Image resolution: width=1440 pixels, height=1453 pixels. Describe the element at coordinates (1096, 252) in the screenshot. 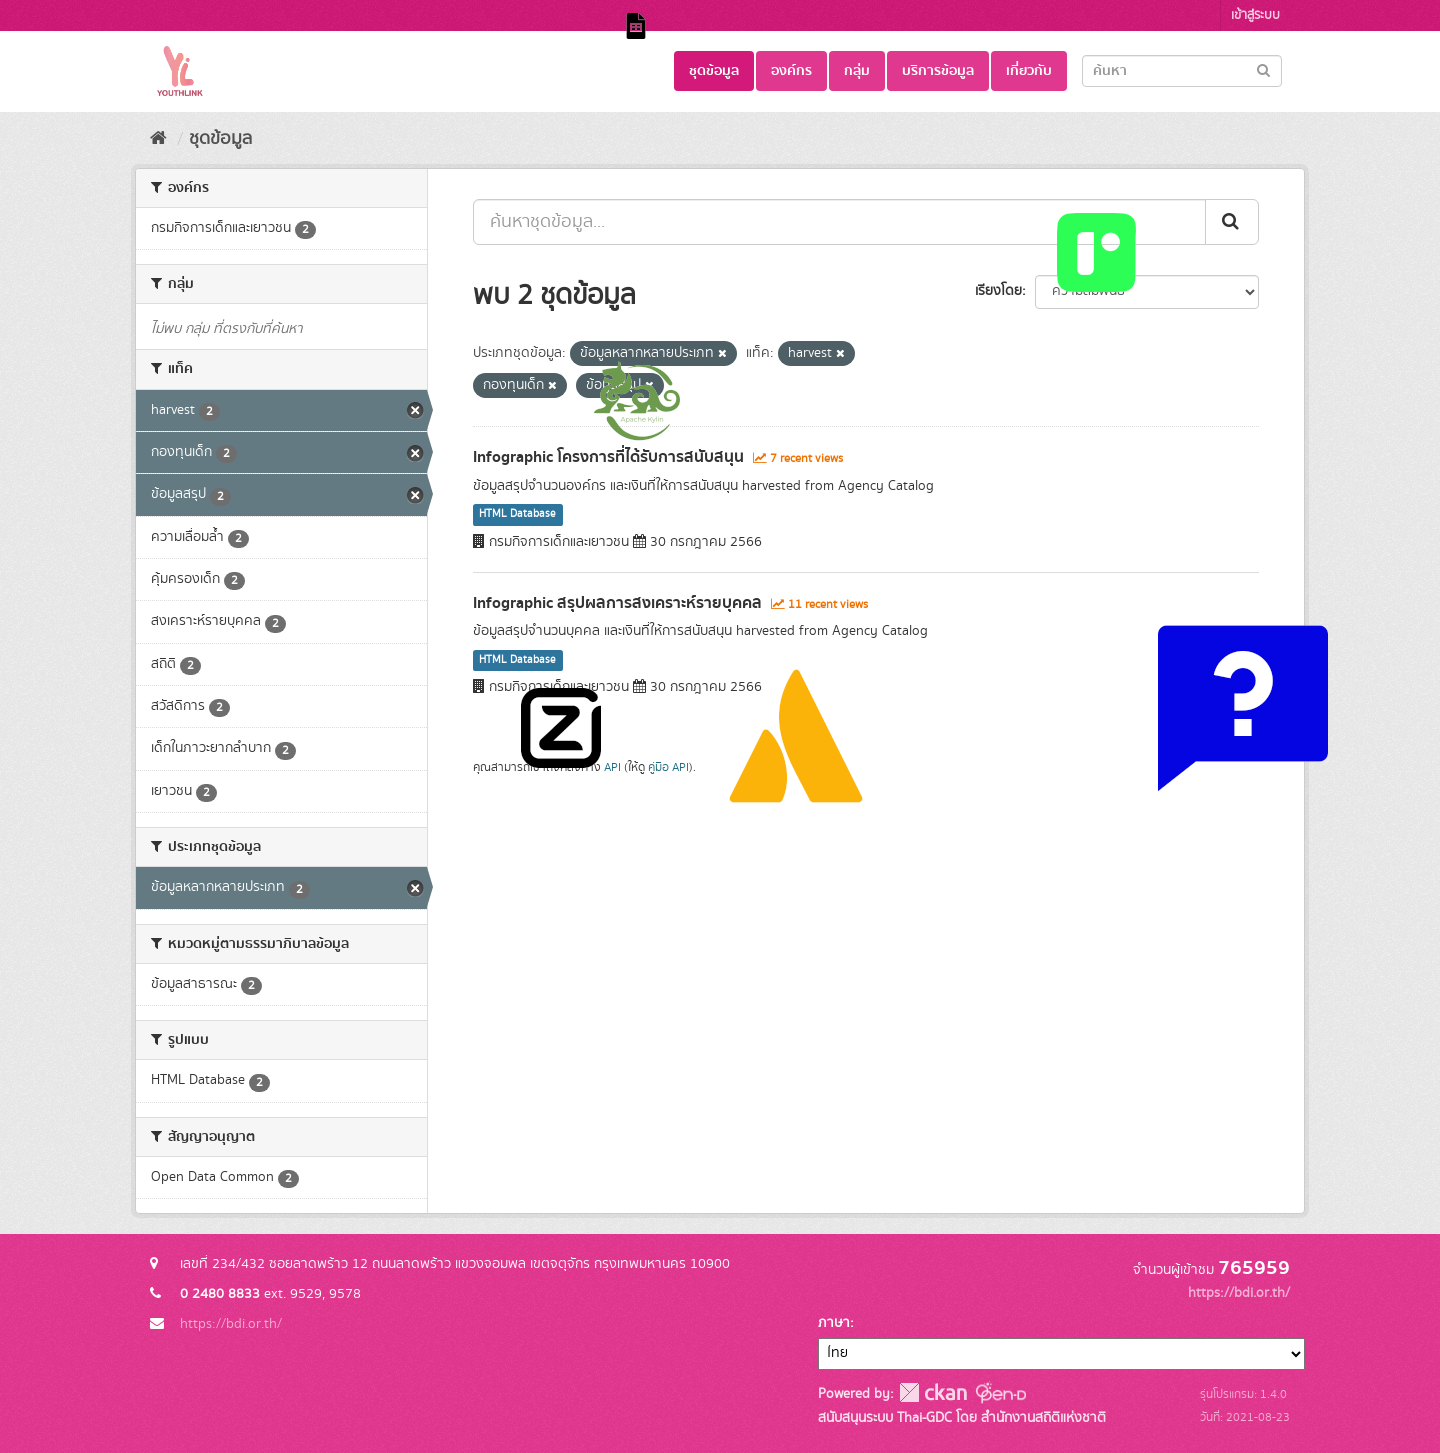

I see `rescript programming language logo` at that location.